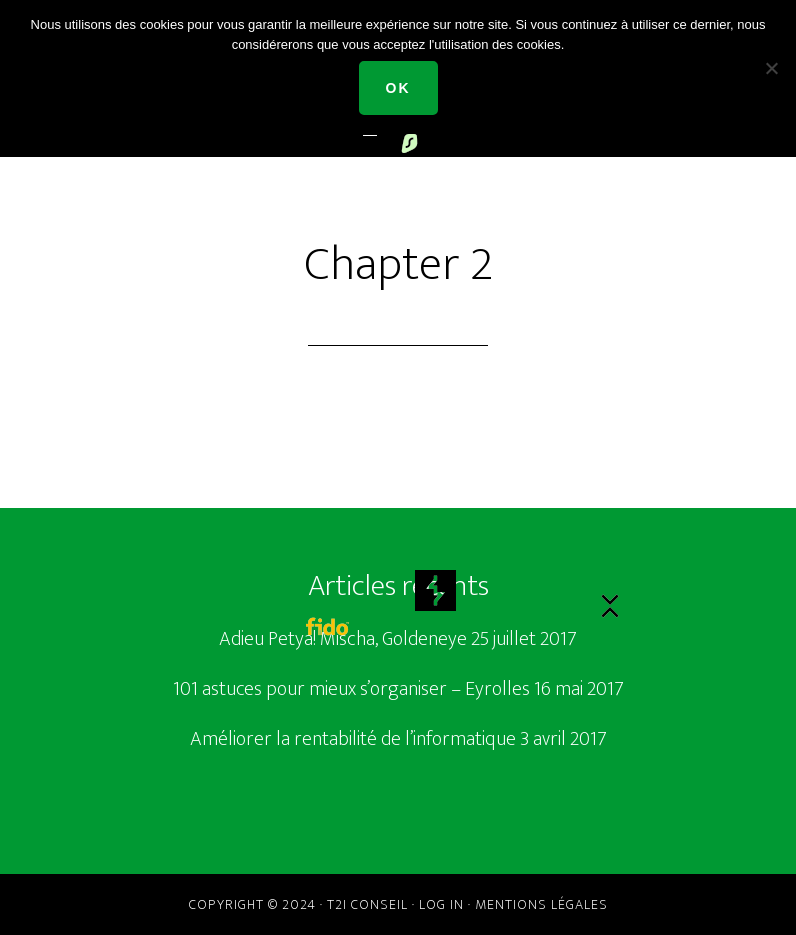 The image size is (796, 935). Describe the element at coordinates (610, 606) in the screenshot. I see `collapse or contract content vertically` at that location.